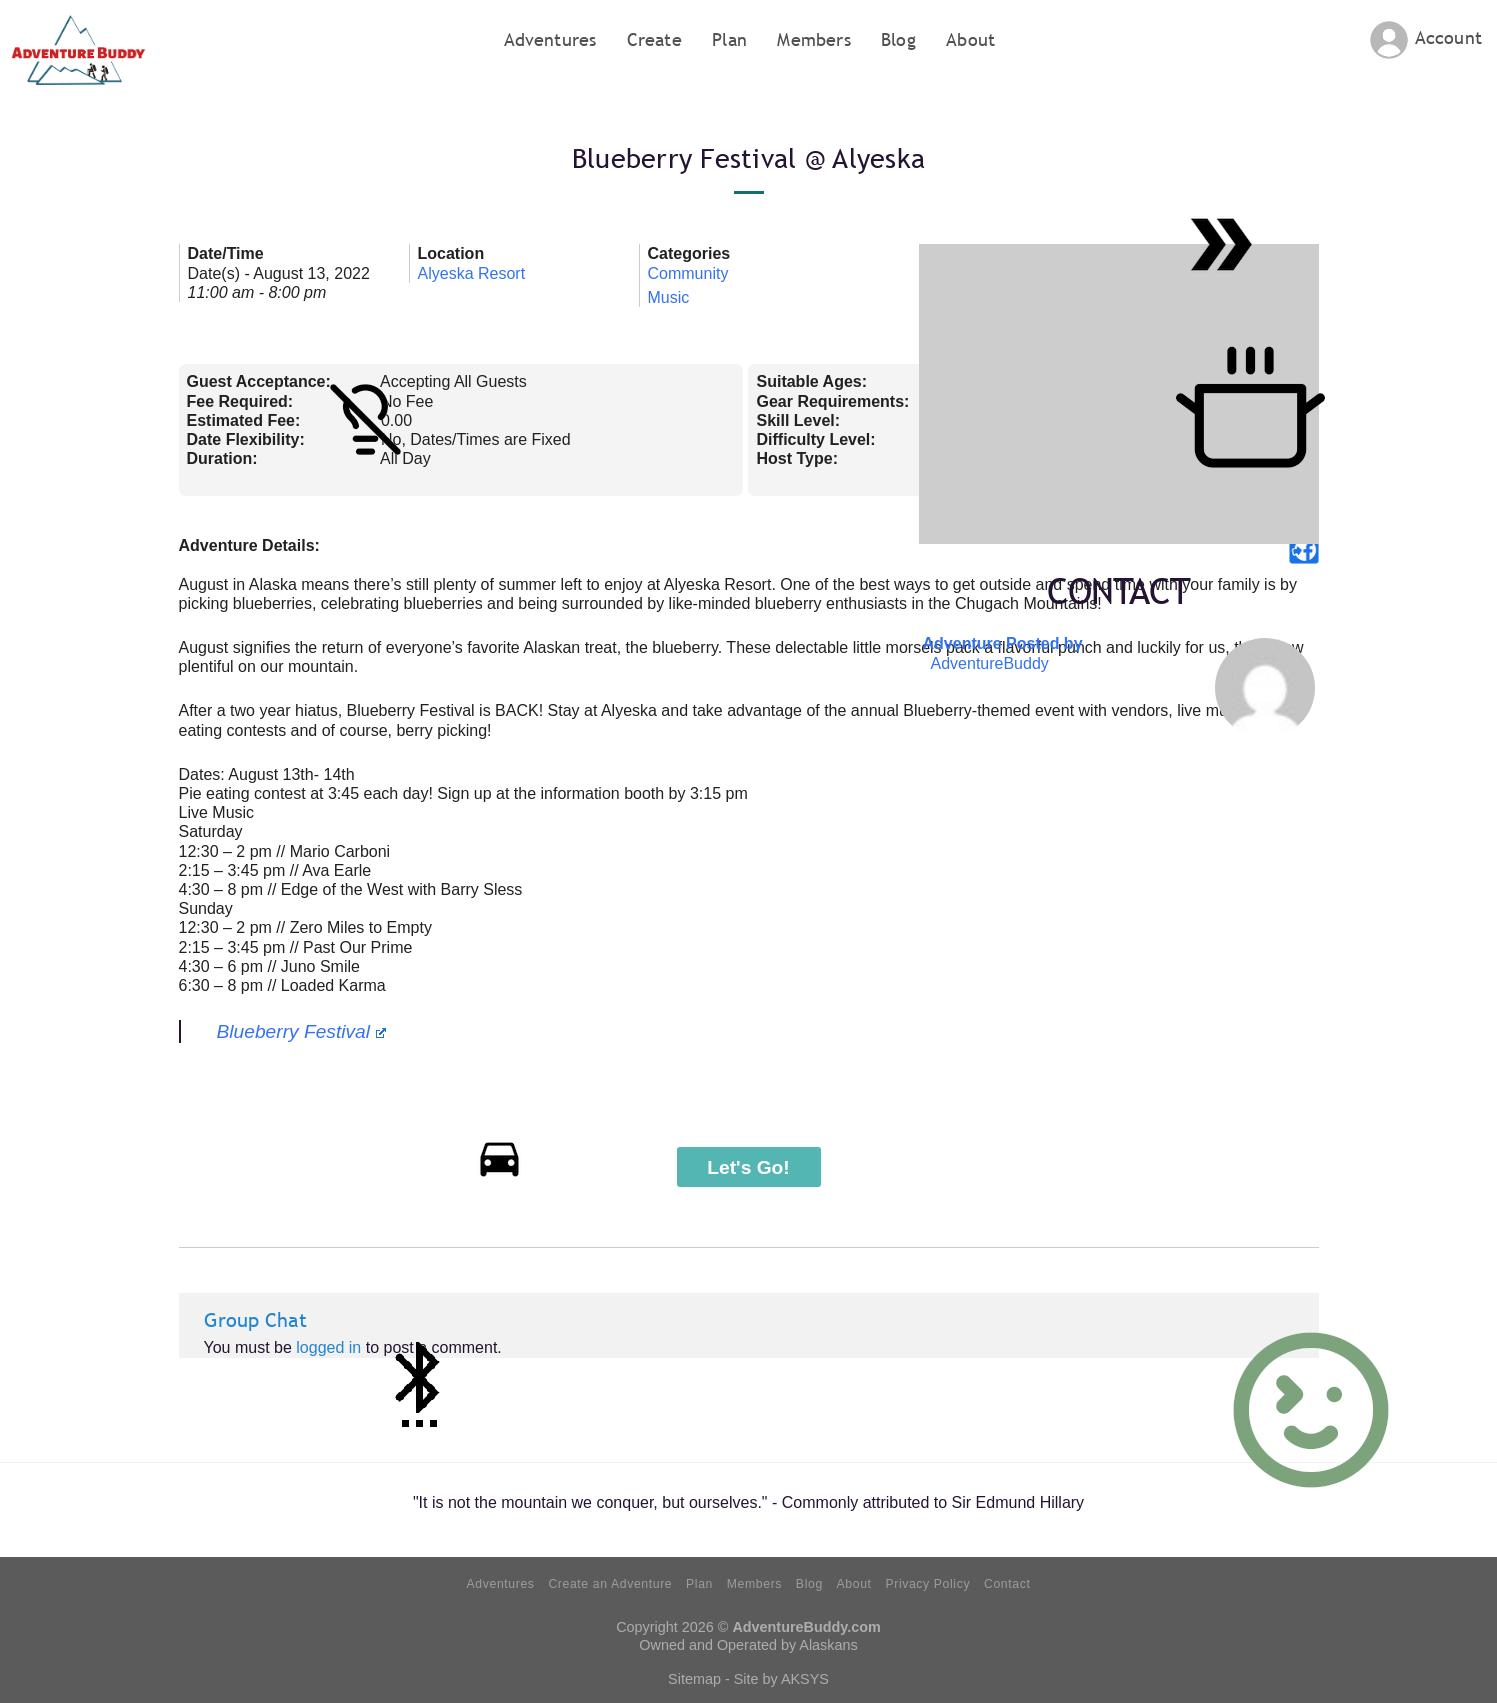 Image resolution: width=1497 pixels, height=1703 pixels. I want to click on skip forward or advance quickly, so click(1220, 244).